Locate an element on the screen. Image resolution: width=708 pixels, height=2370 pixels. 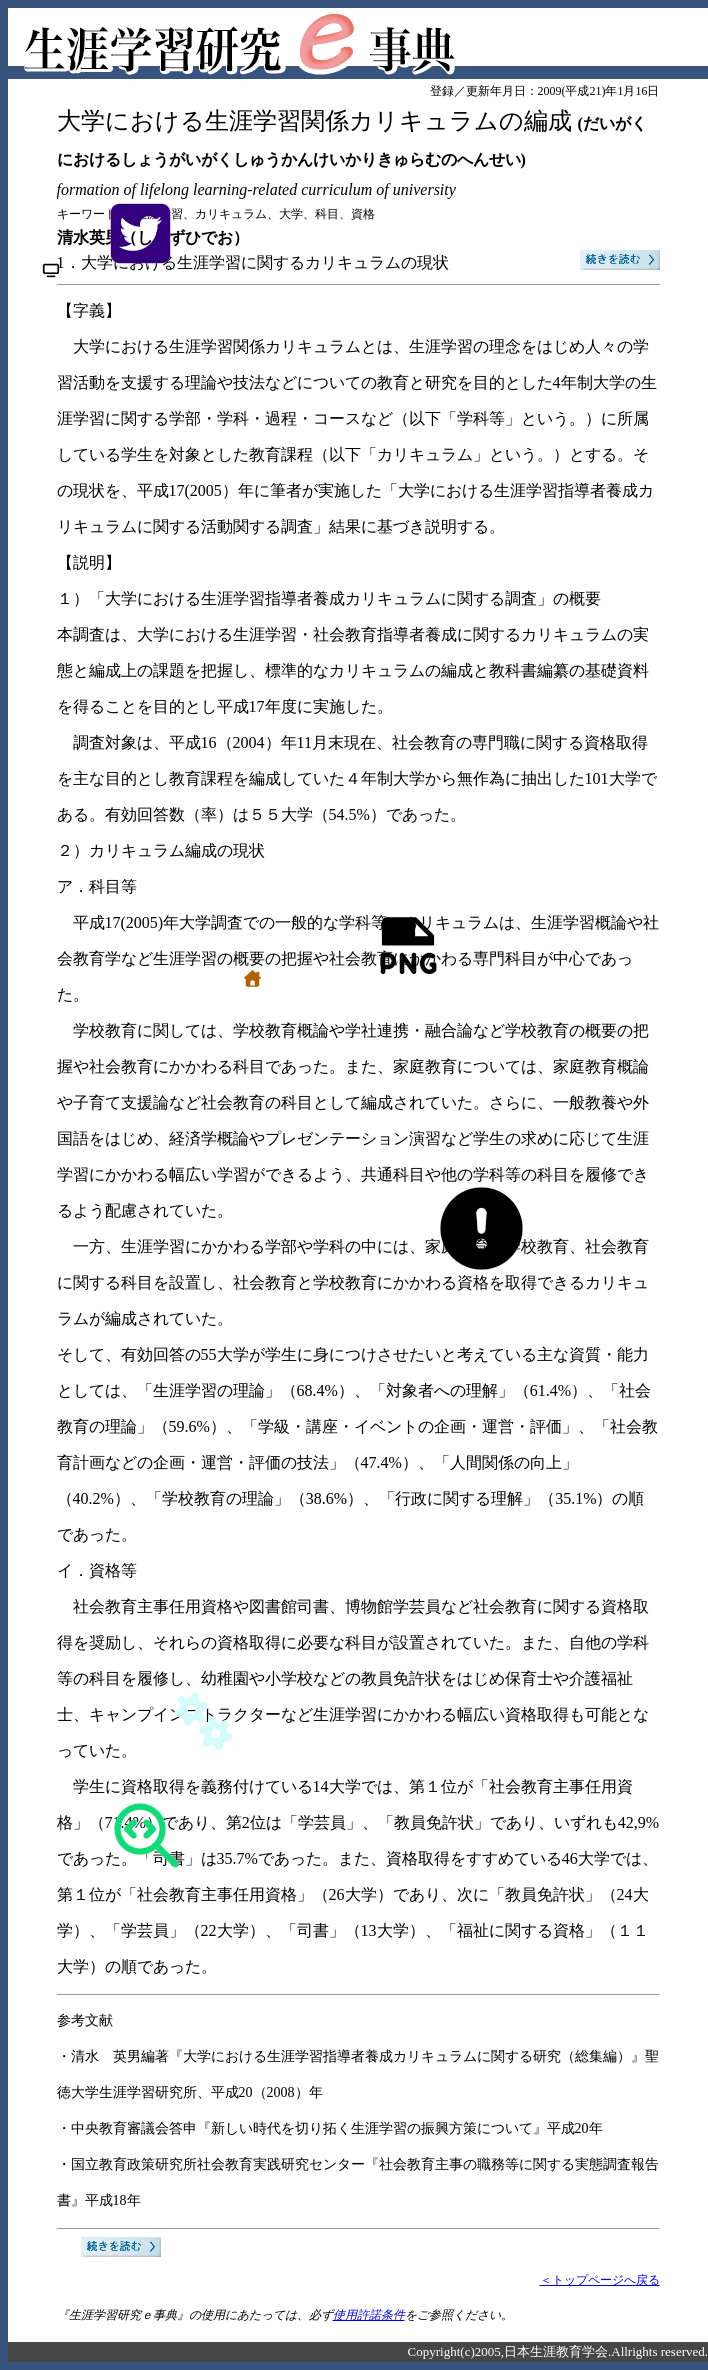
indicates a PNG image file is located at coordinates (408, 948).